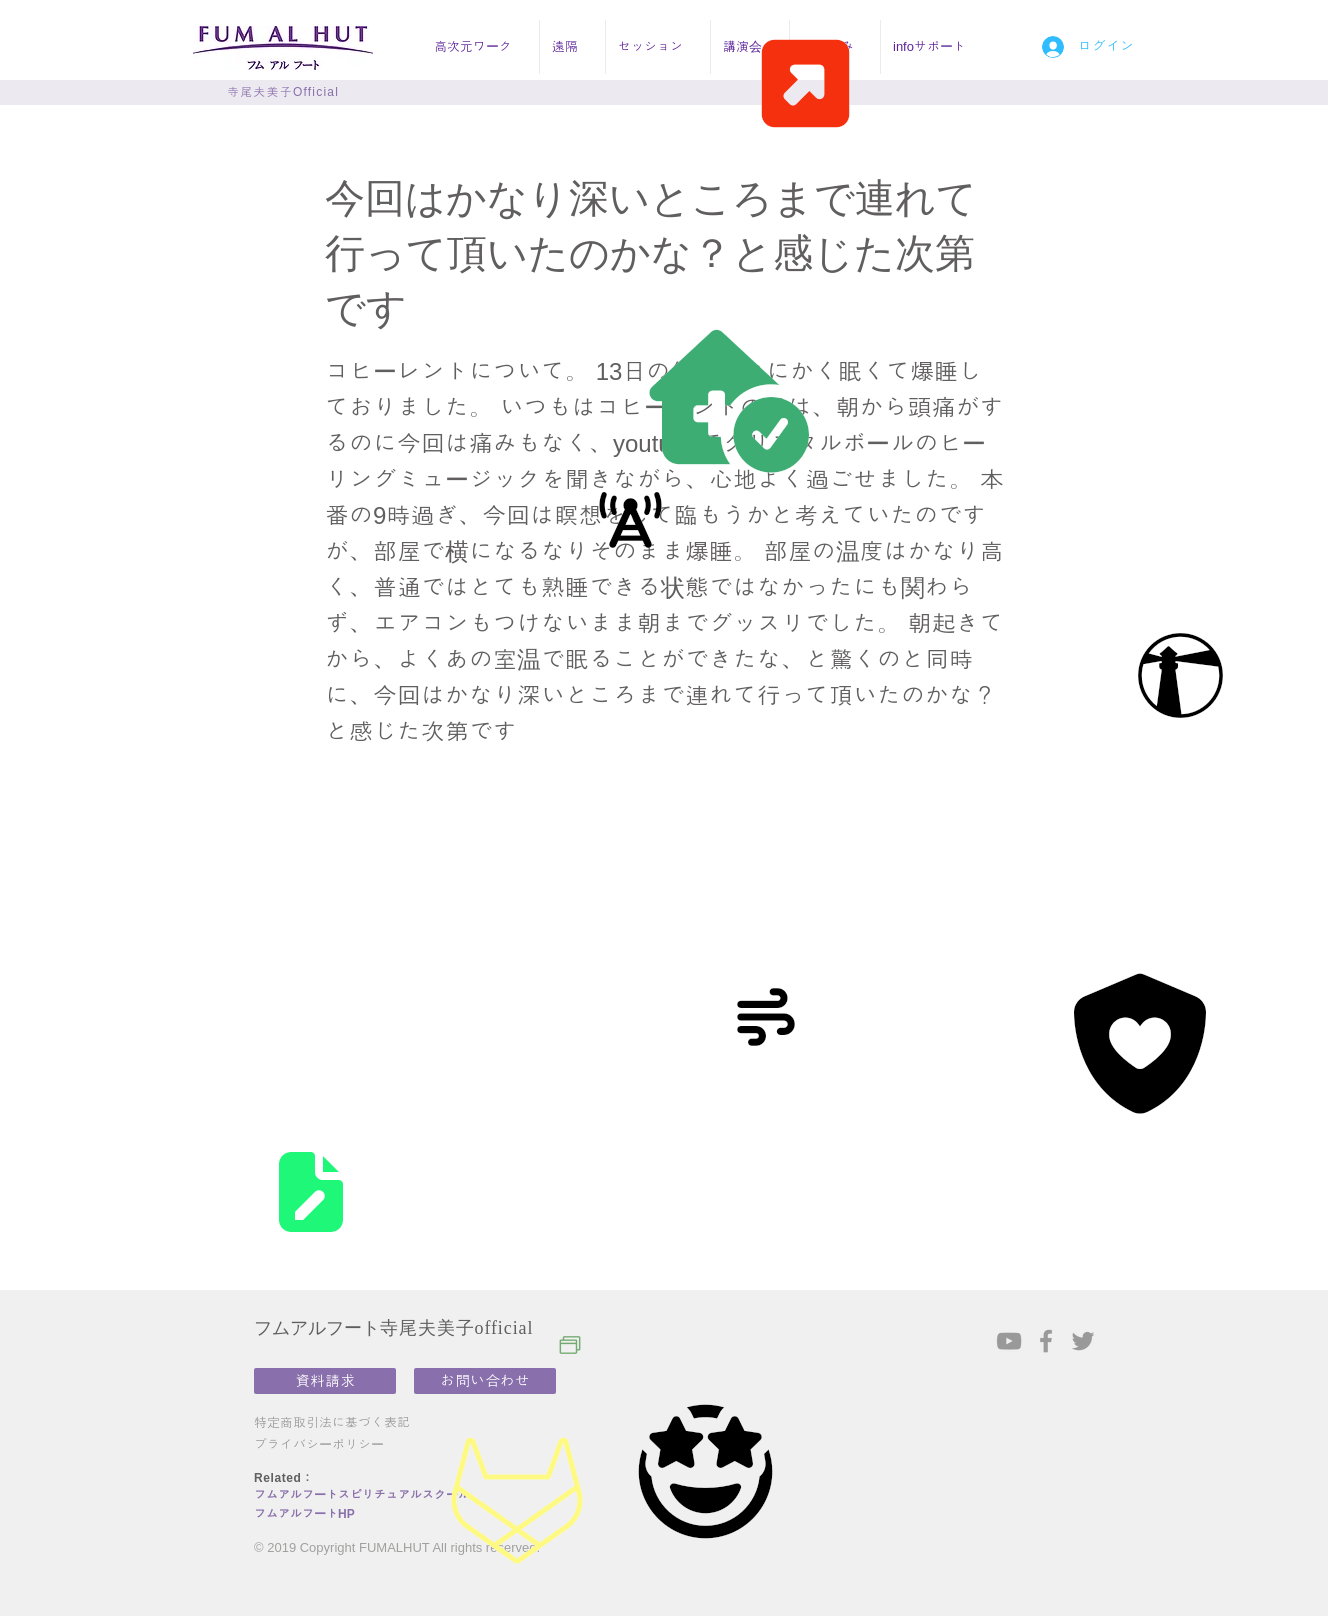  I want to click on health or medical protection status, so click(1140, 1044).